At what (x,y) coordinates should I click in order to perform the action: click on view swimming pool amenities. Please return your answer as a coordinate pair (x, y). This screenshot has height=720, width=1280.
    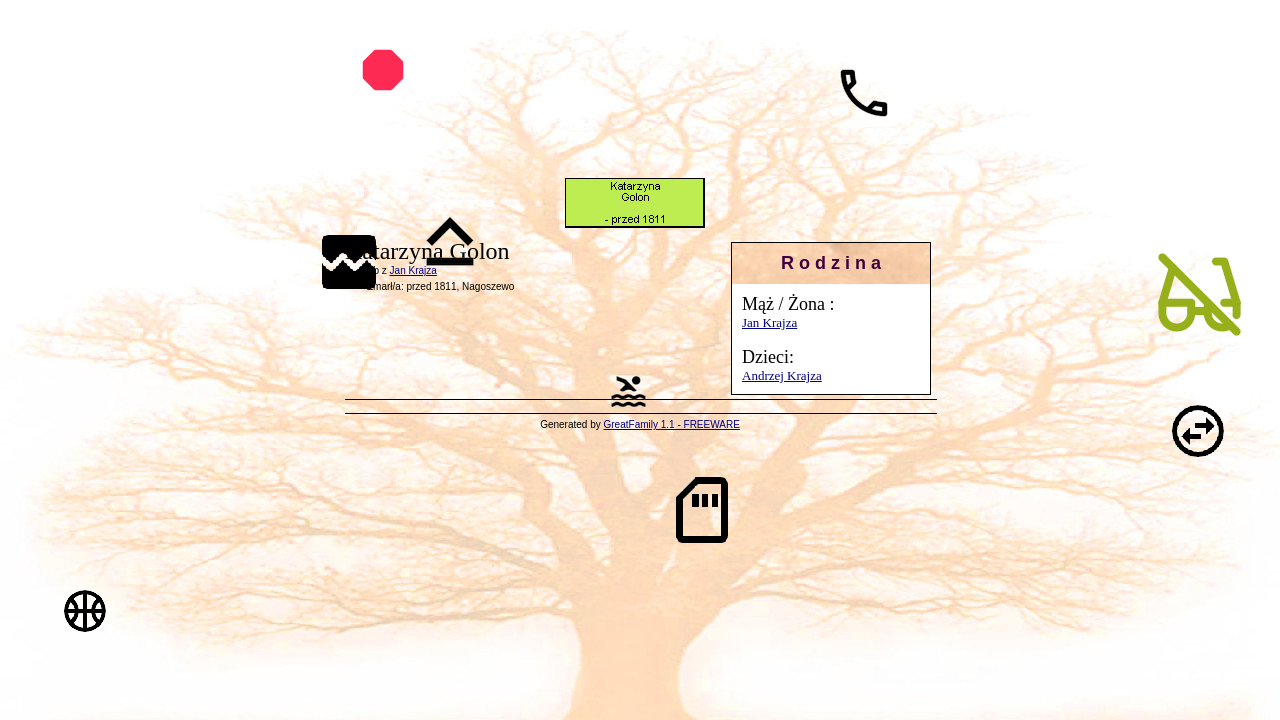
    Looking at the image, I should click on (628, 391).